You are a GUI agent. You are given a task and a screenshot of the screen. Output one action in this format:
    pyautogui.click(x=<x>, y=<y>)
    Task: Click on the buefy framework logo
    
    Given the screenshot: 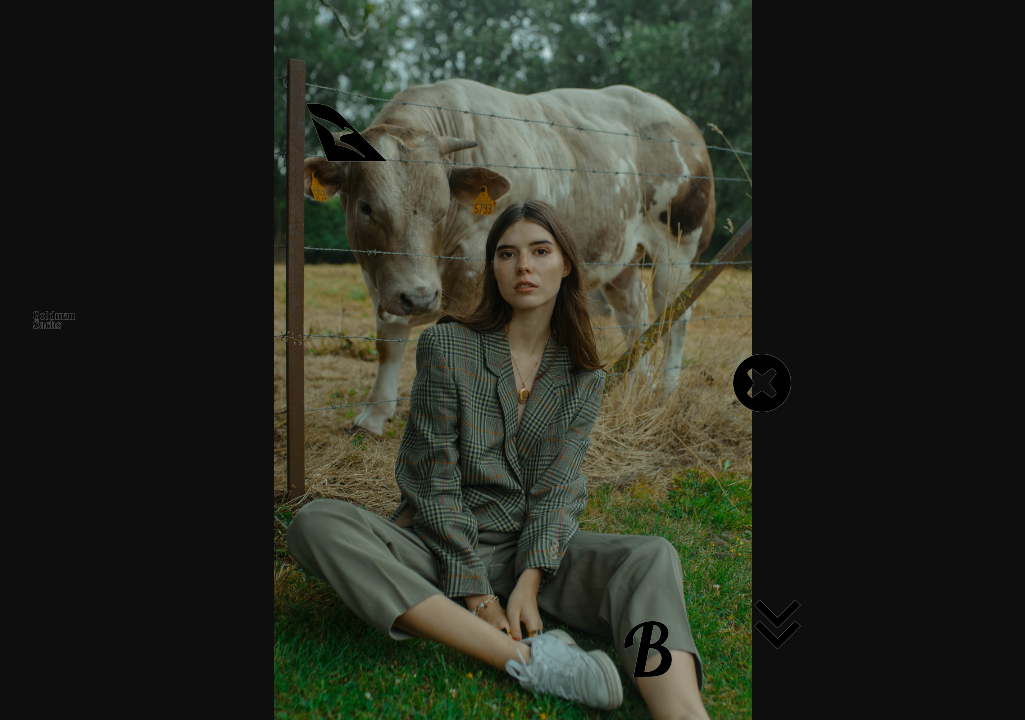 What is the action you would take?
    pyautogui.click(x=648, y=649)
    